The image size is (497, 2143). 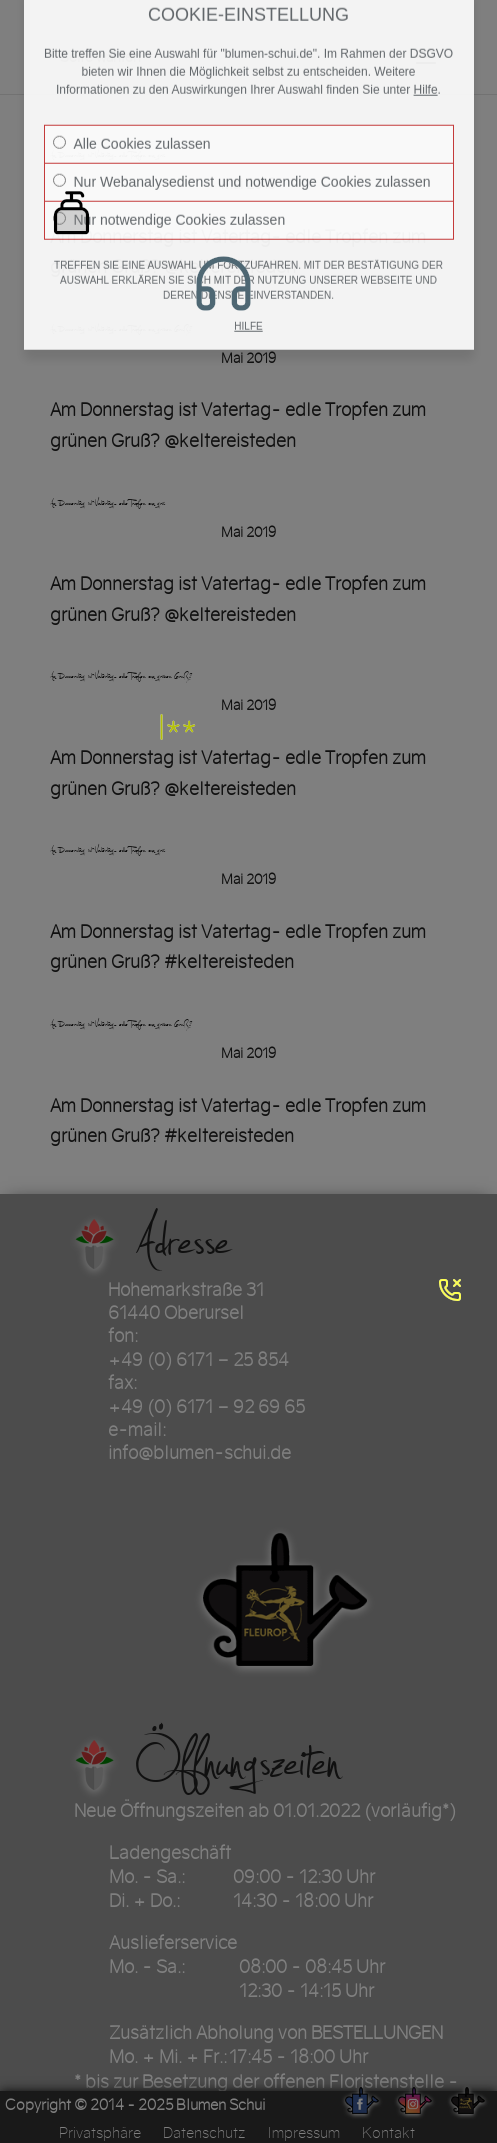 I want to click on indicates a missed phone call, so click(x=450, y=1290).